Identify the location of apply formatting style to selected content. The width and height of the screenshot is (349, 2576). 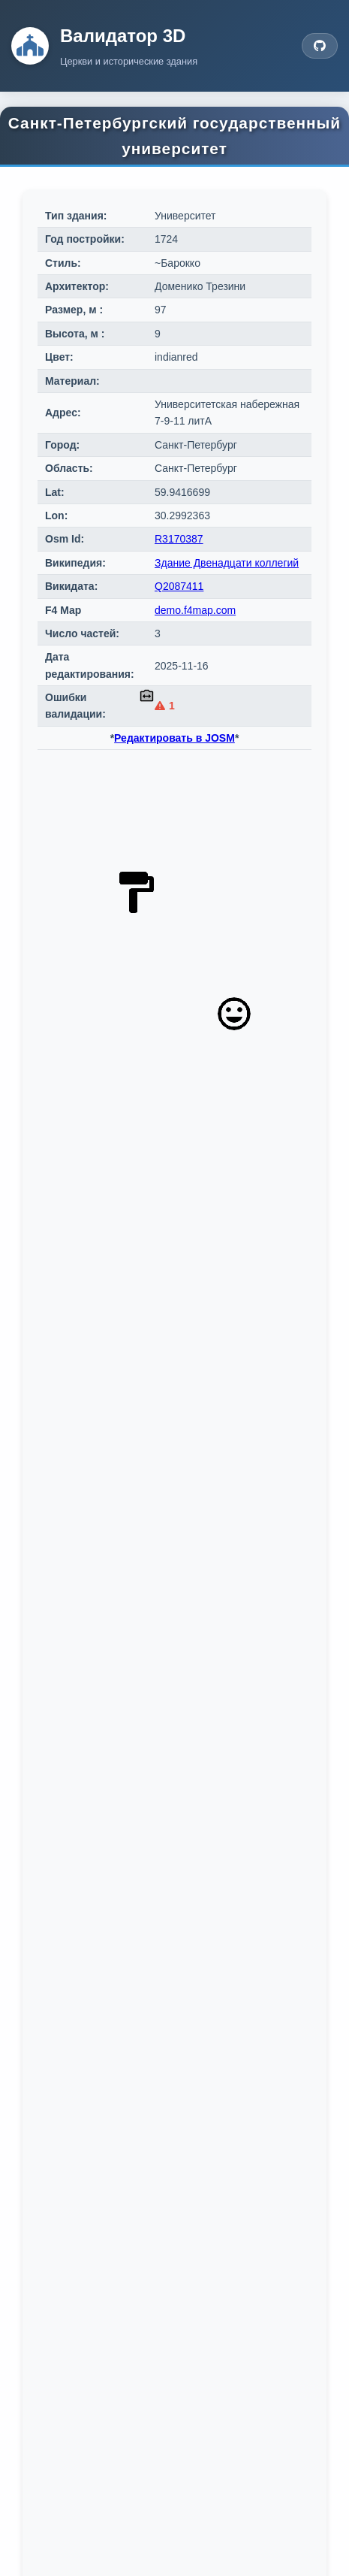
(135, 892).